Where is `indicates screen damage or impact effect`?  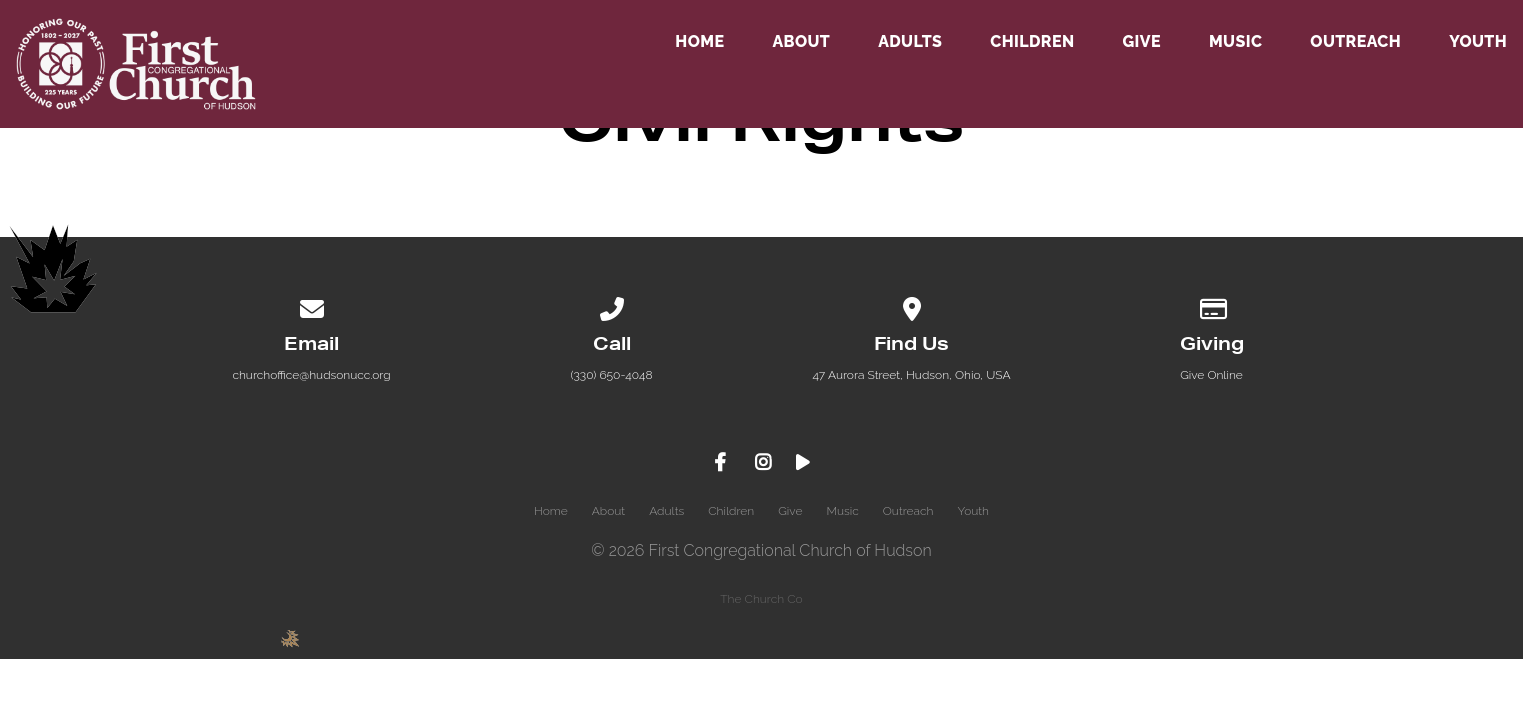 indicates screen damage or impact effect is located at coordinates (52, 268).